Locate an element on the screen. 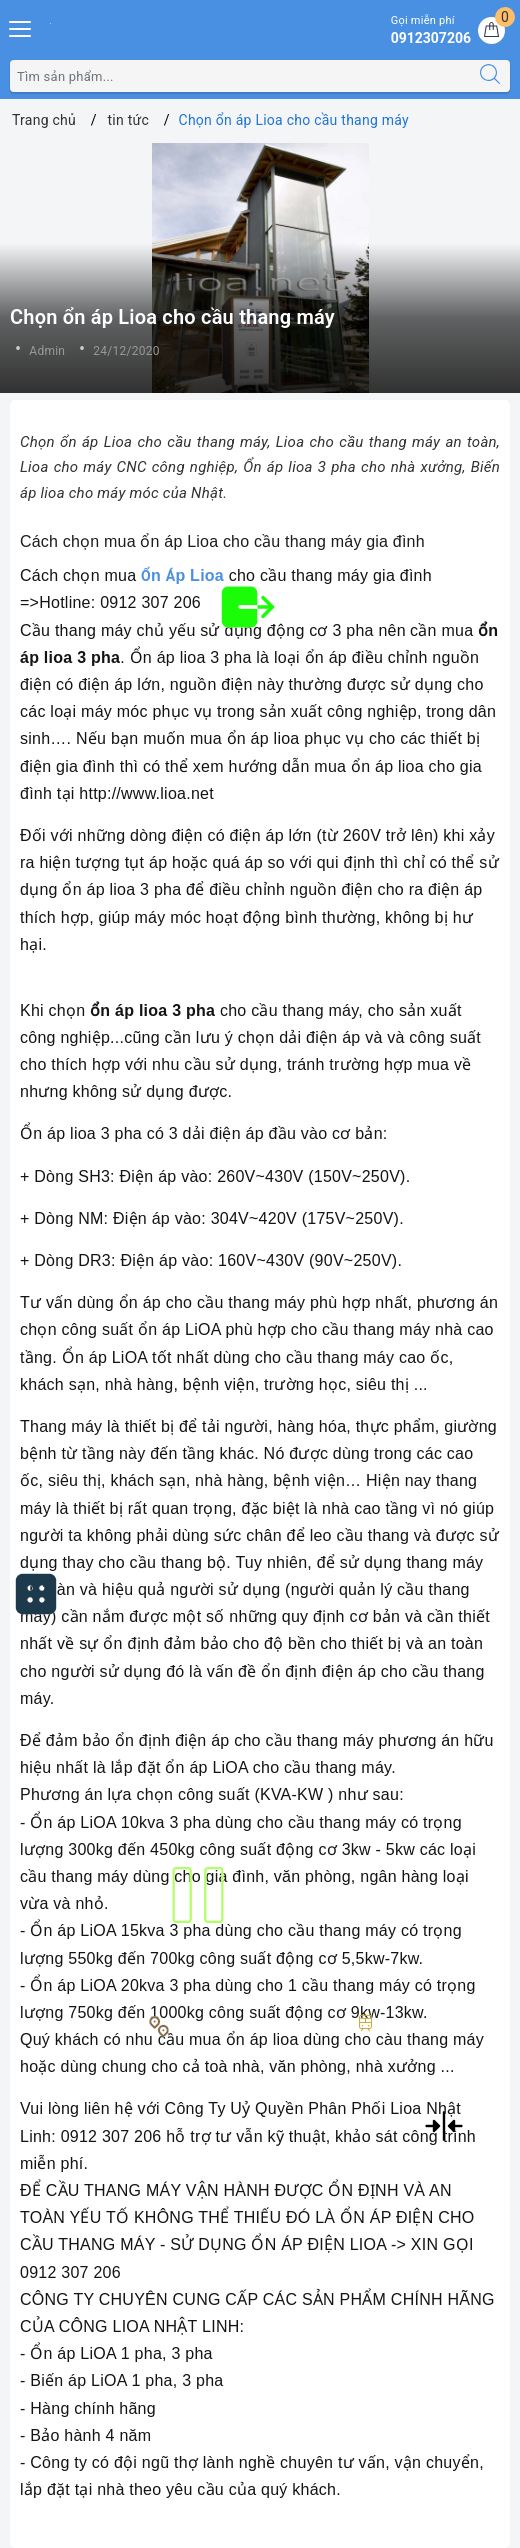 The width and height of the screenshot is (520, 2548). view multiple saved locations is located at coordinates (159, 2027).